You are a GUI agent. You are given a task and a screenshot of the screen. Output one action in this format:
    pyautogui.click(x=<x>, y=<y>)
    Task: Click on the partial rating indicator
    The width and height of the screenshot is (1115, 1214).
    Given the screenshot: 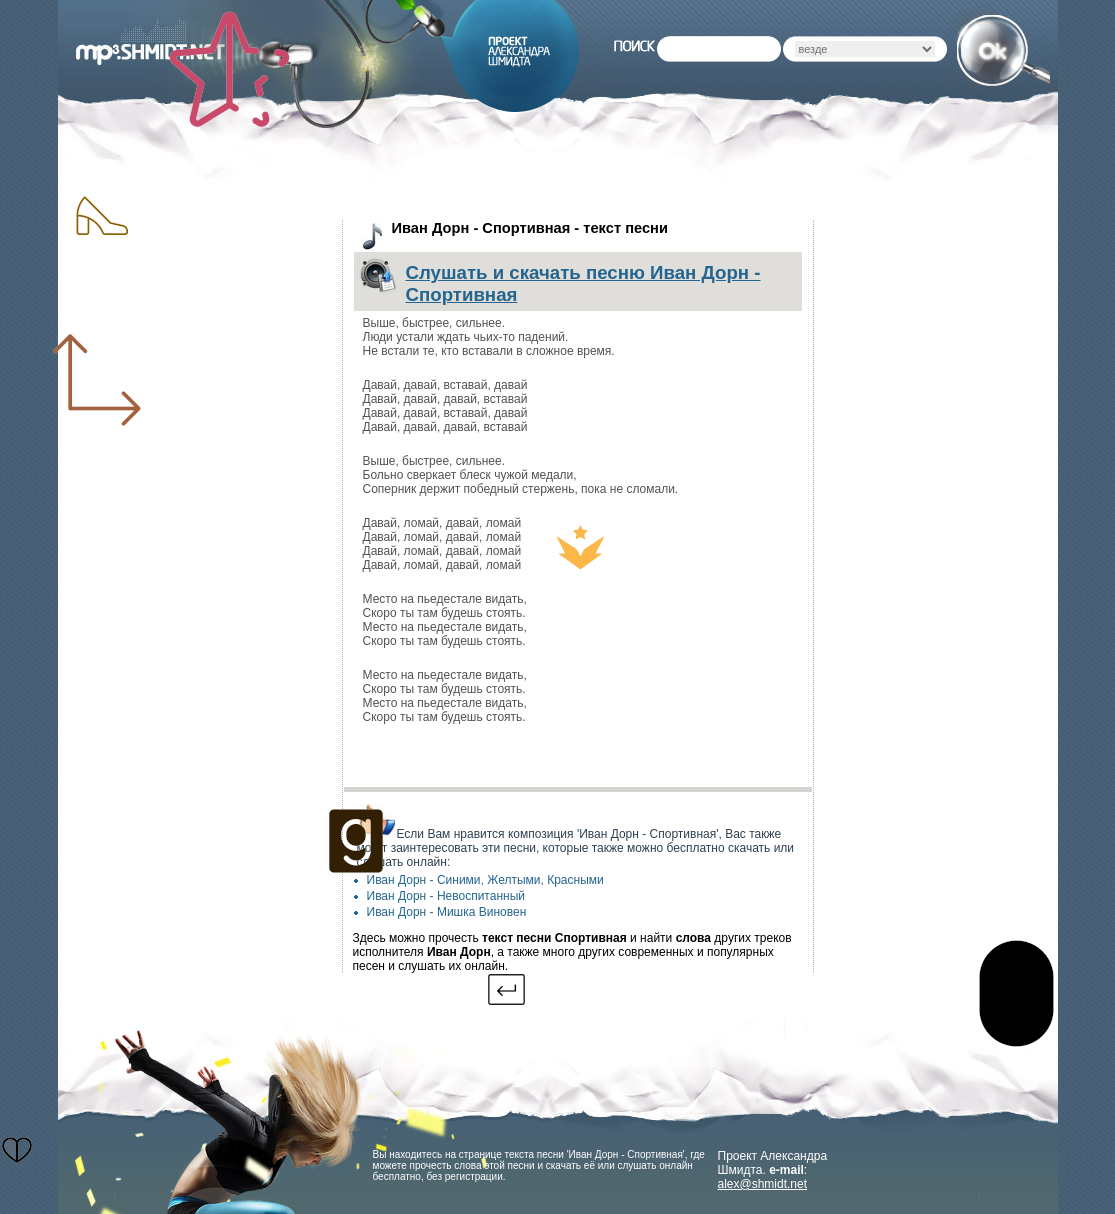 What is the action you would take?
    pyautogui.click(x=229, y=71)
    